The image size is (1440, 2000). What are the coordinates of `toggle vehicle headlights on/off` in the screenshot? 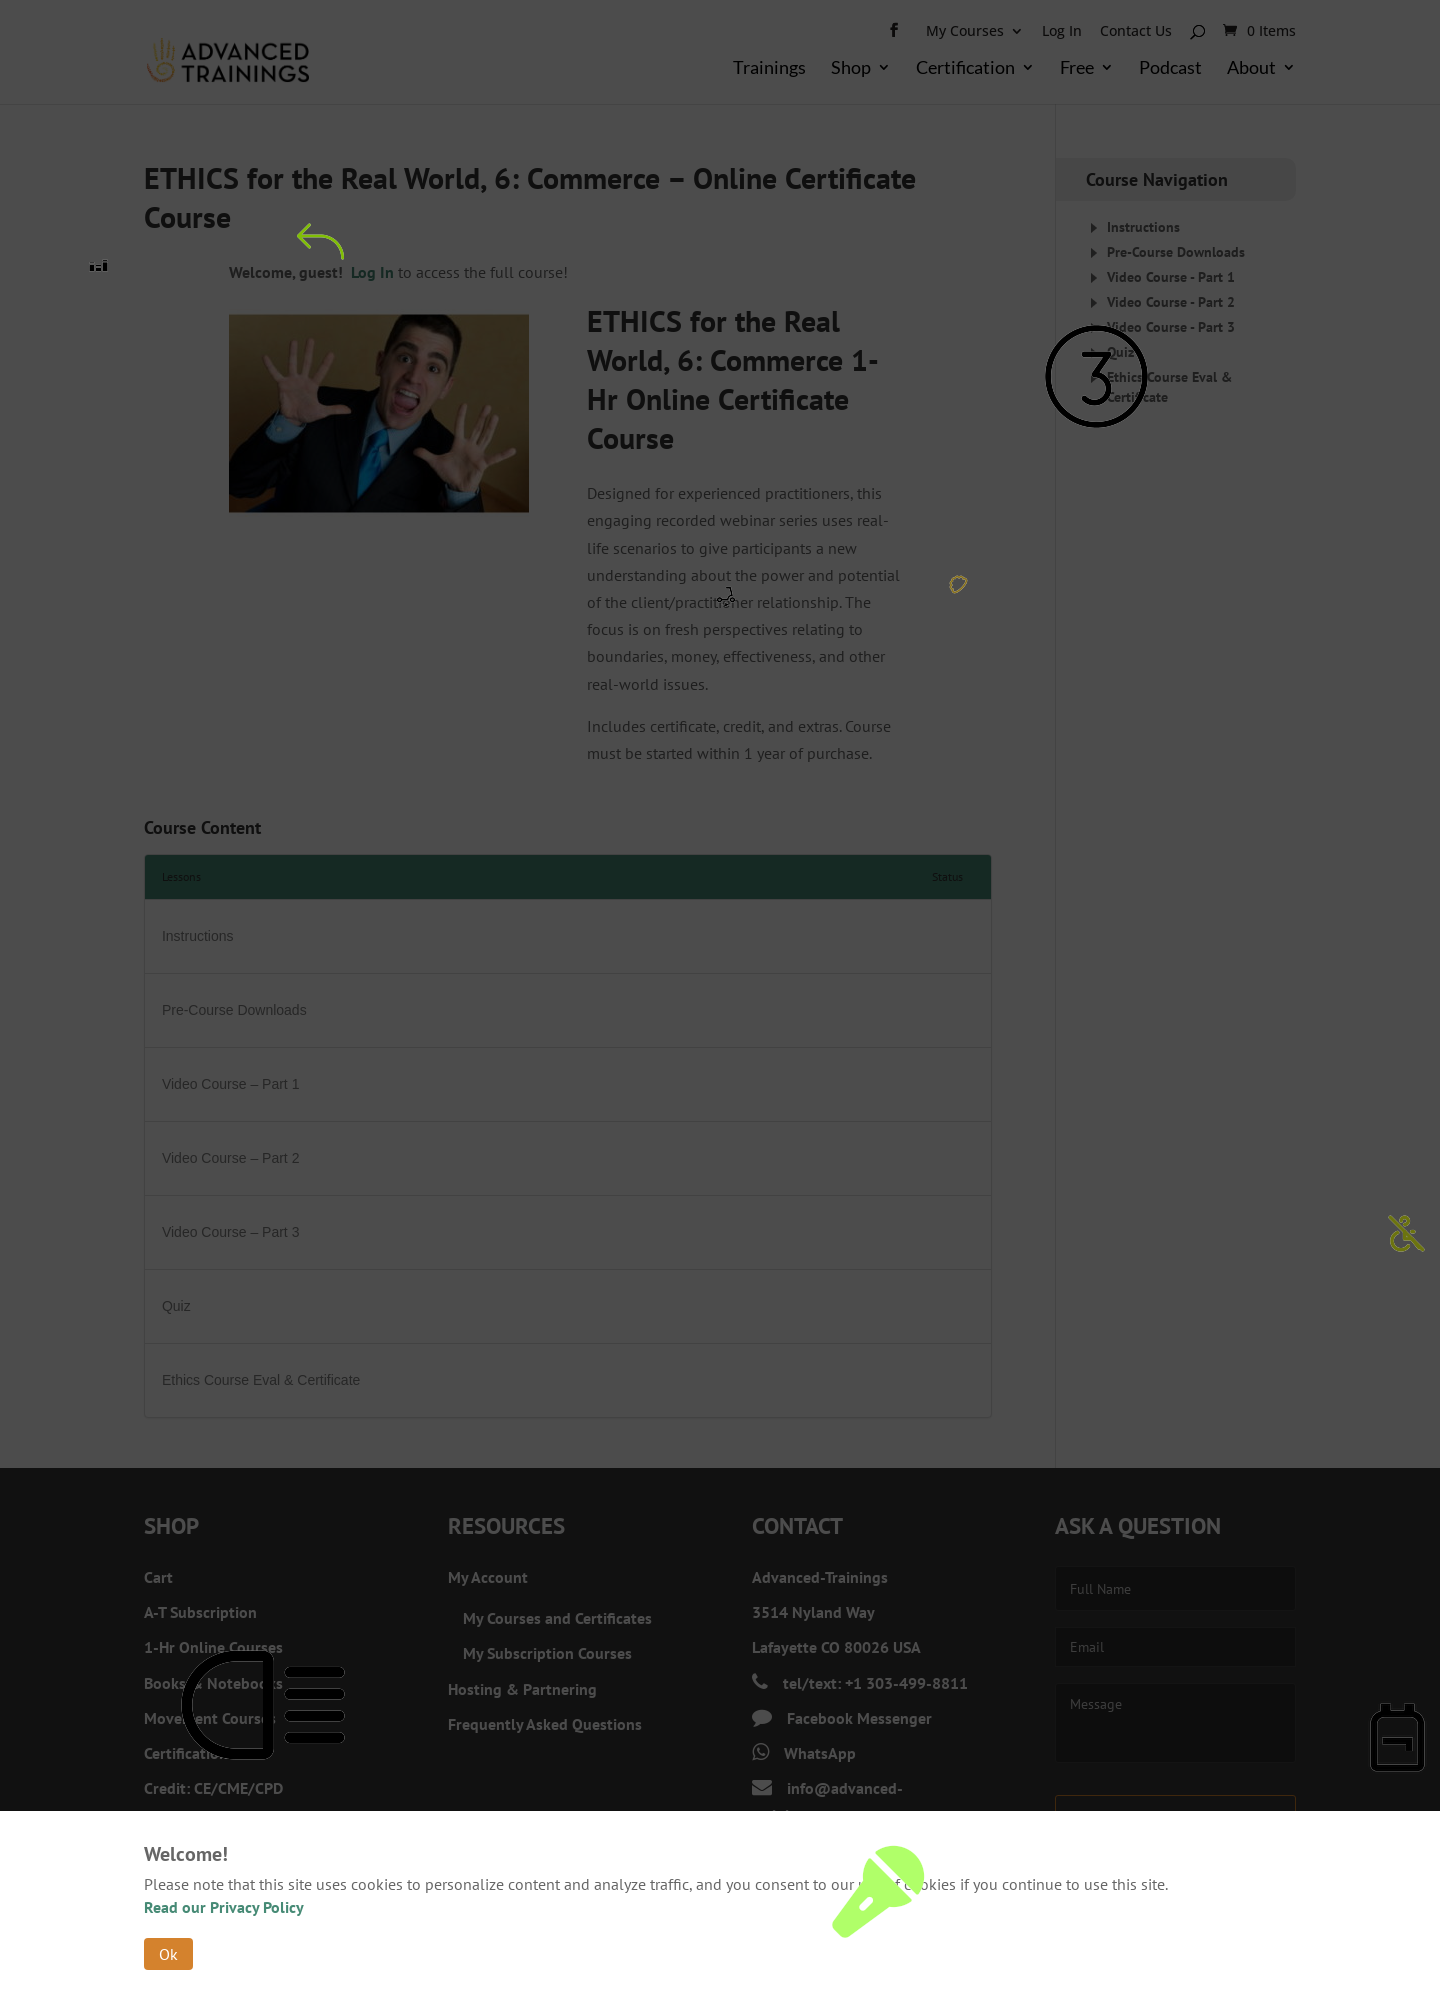 It's located at (263, 1705).